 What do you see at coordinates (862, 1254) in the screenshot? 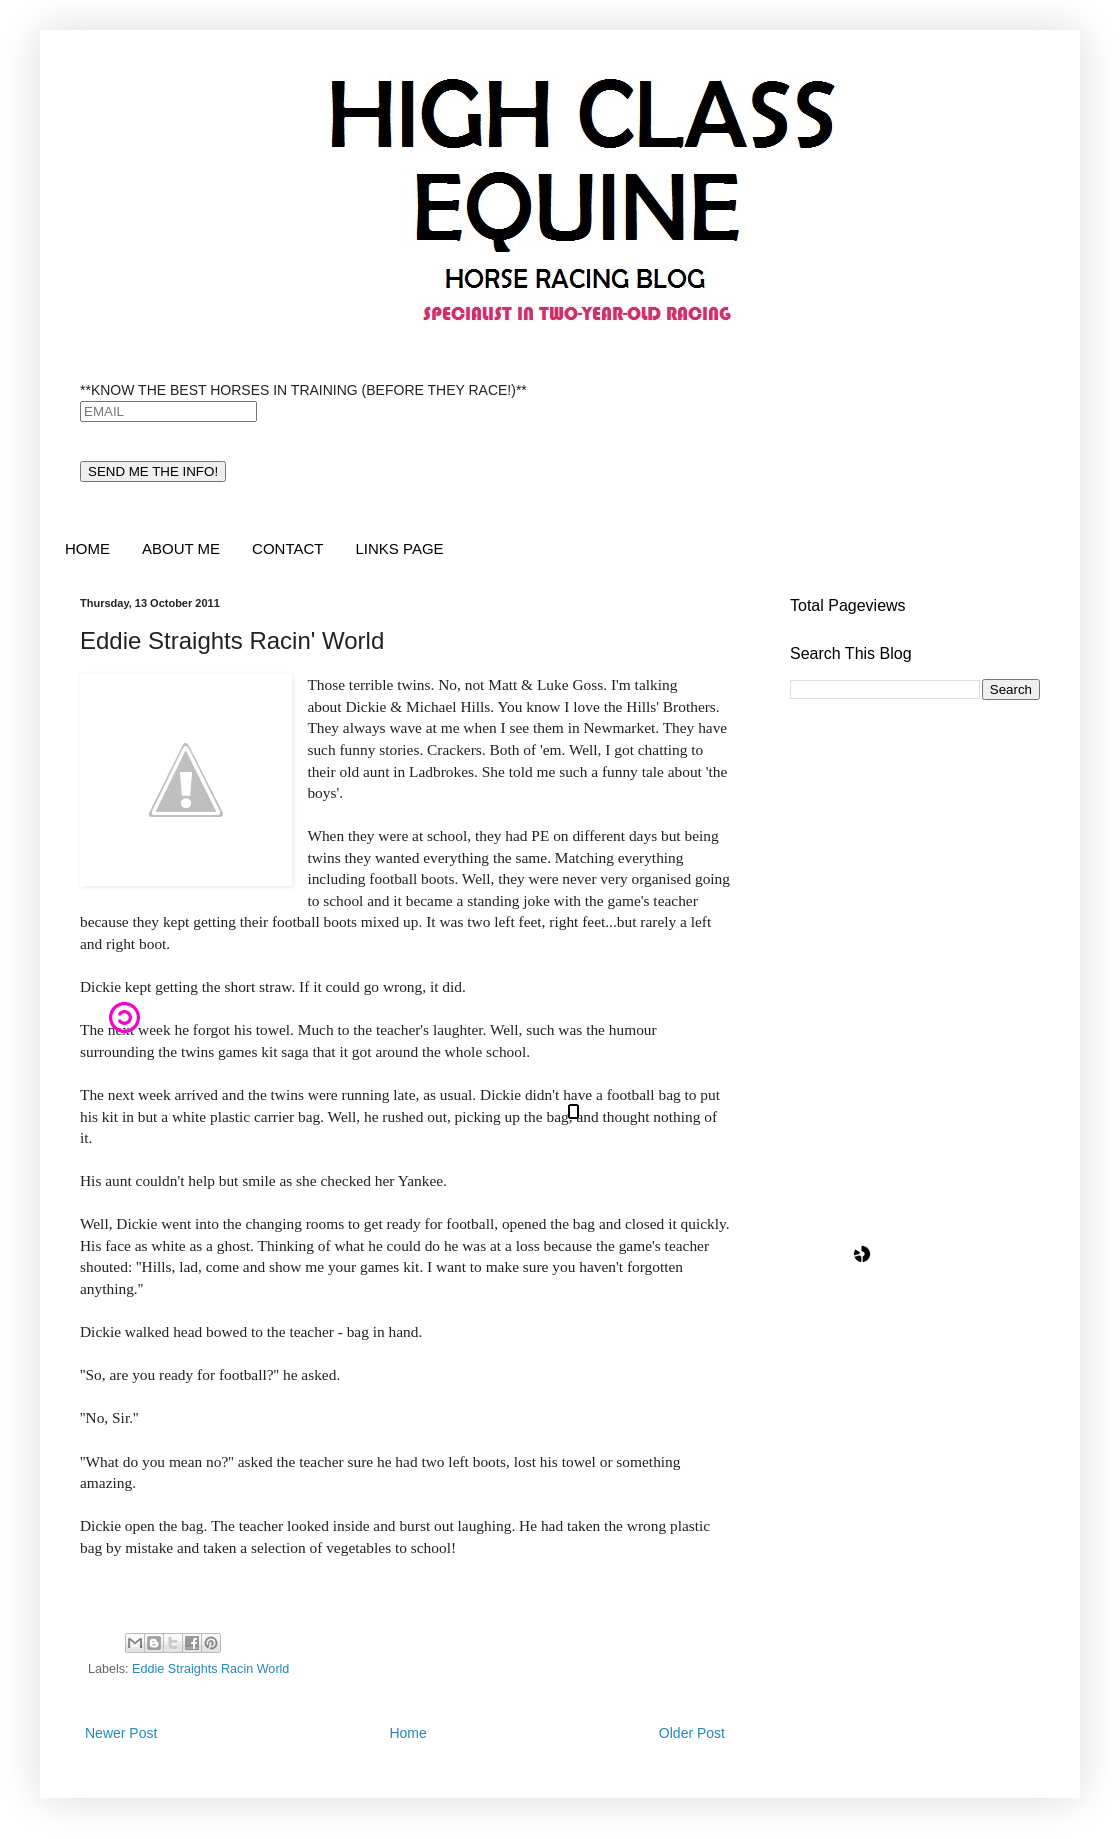
I see `view analytics or statistics breakdown` at bounding box center [862, 1254].